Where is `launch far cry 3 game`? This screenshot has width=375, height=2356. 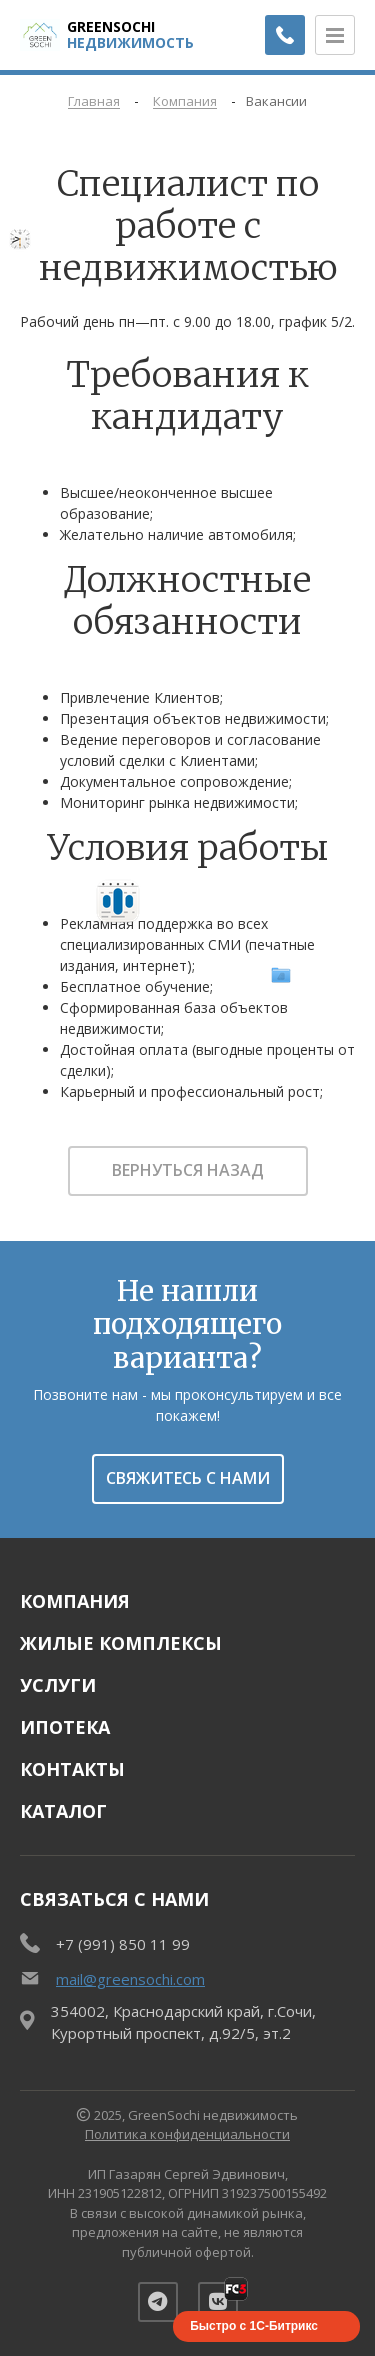 launch far cry 3 game is located at coordinates (236, 2289).